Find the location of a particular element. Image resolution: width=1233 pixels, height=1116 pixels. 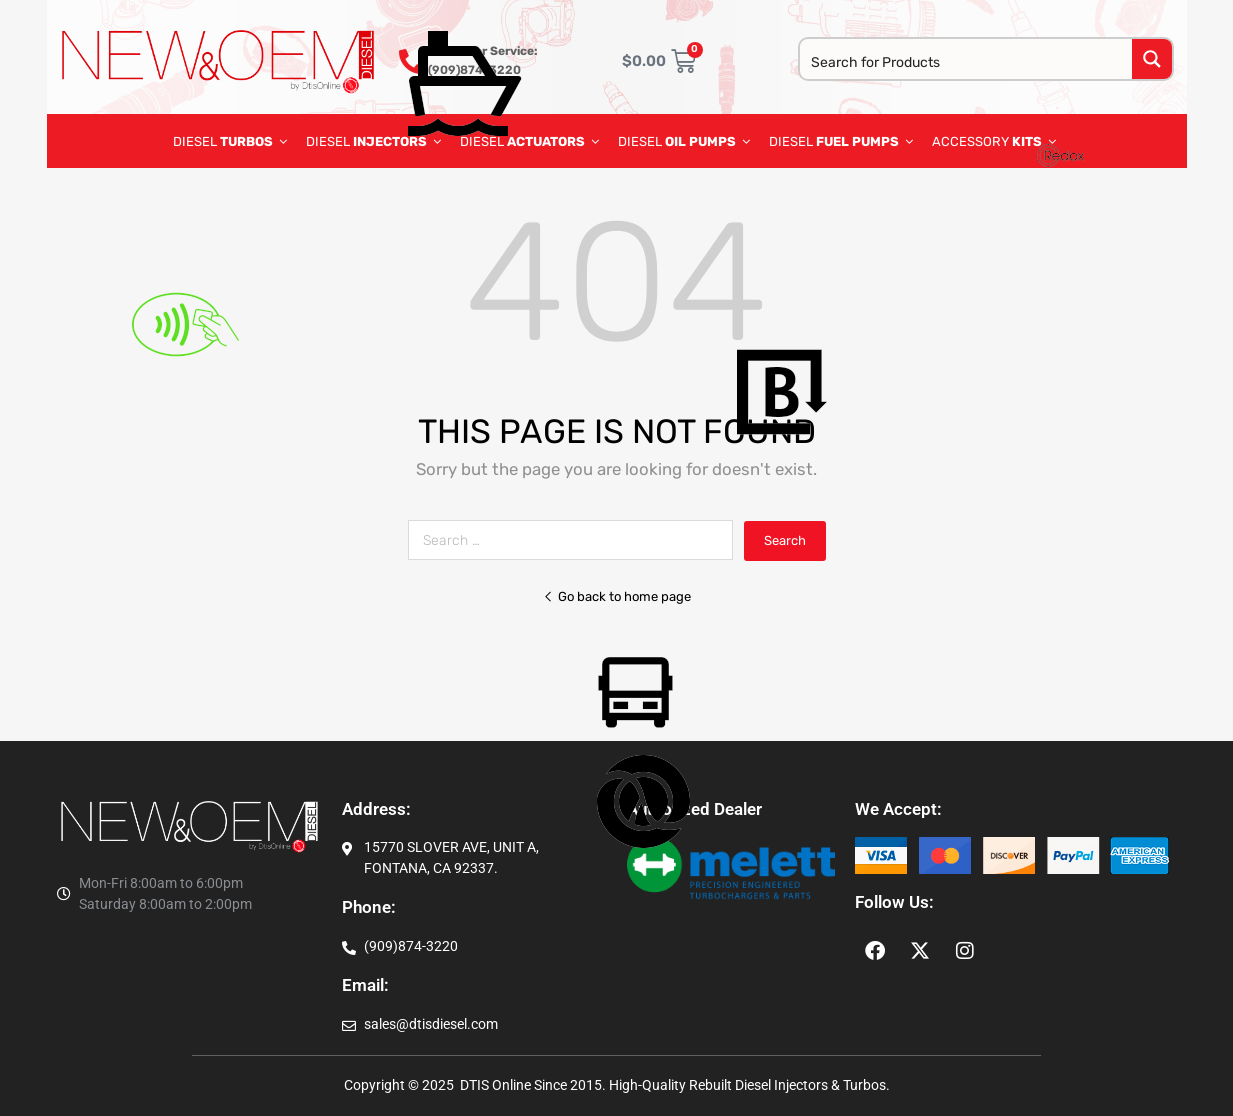

clojure programming language logo is located at coordinates (643, 801).